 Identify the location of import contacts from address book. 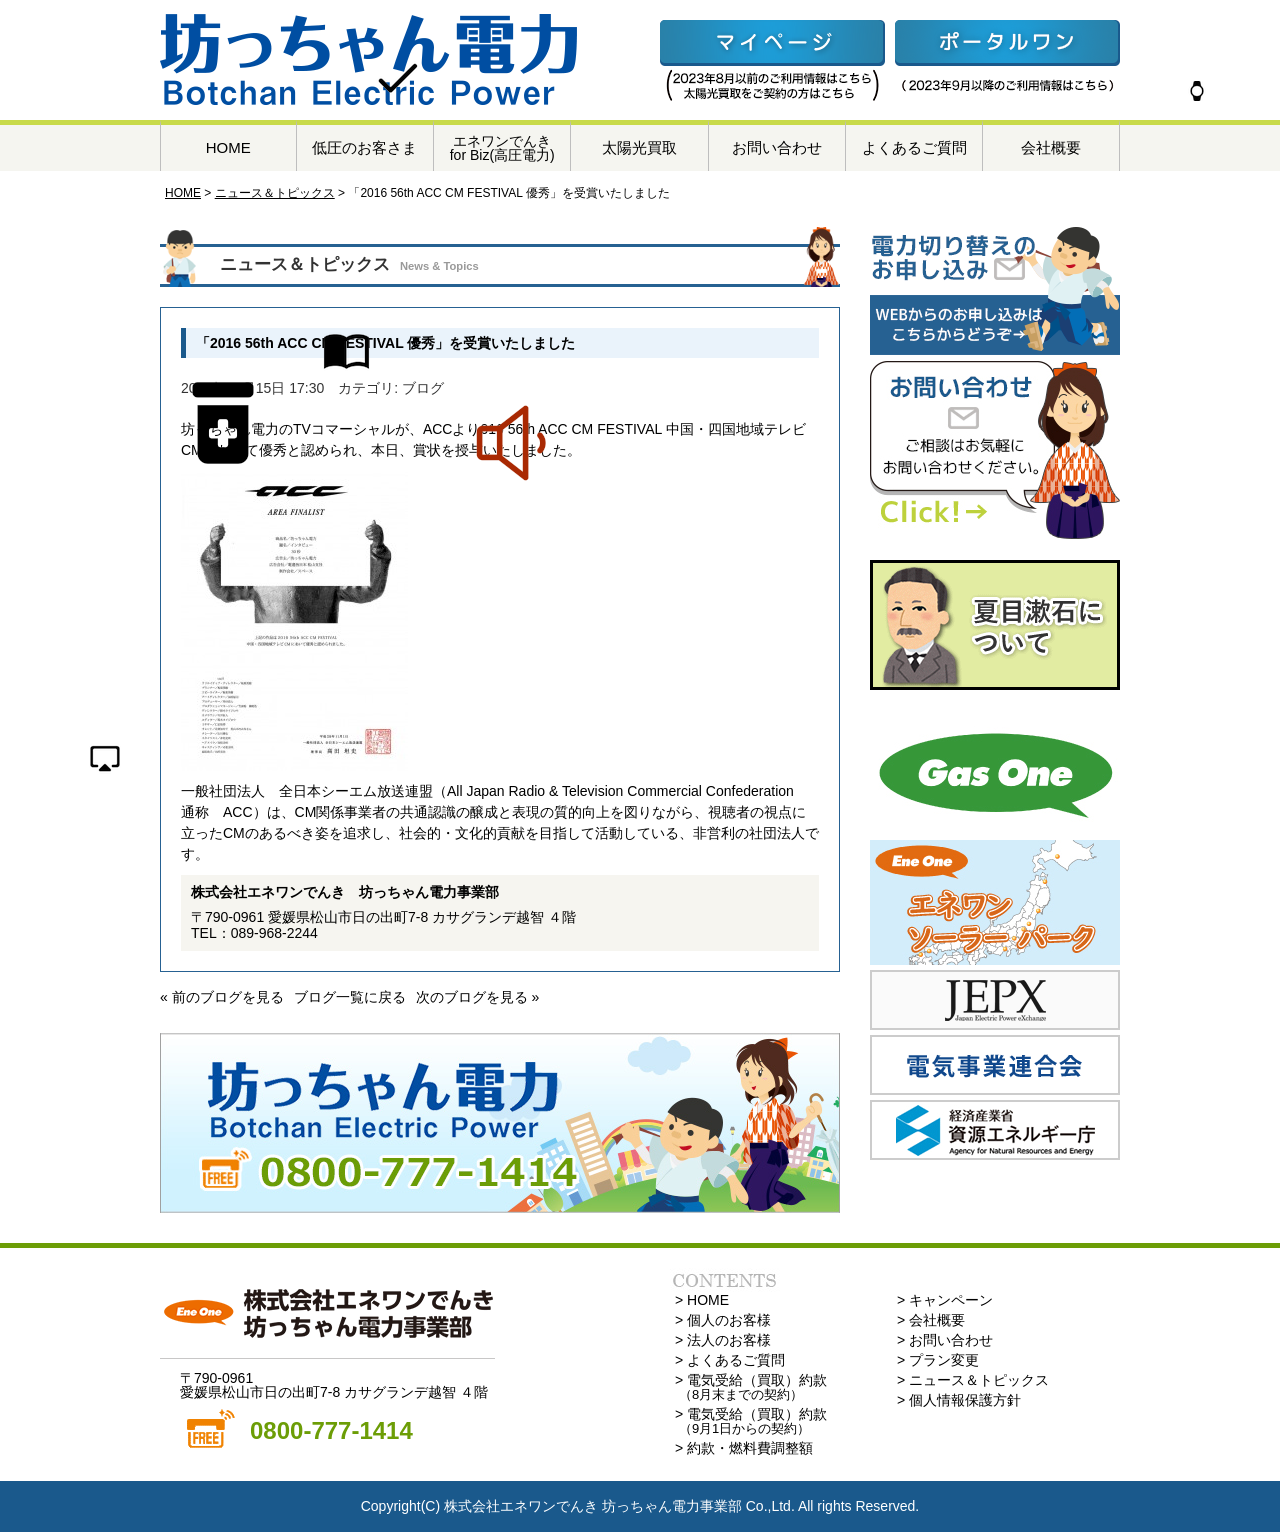
(346, 349).